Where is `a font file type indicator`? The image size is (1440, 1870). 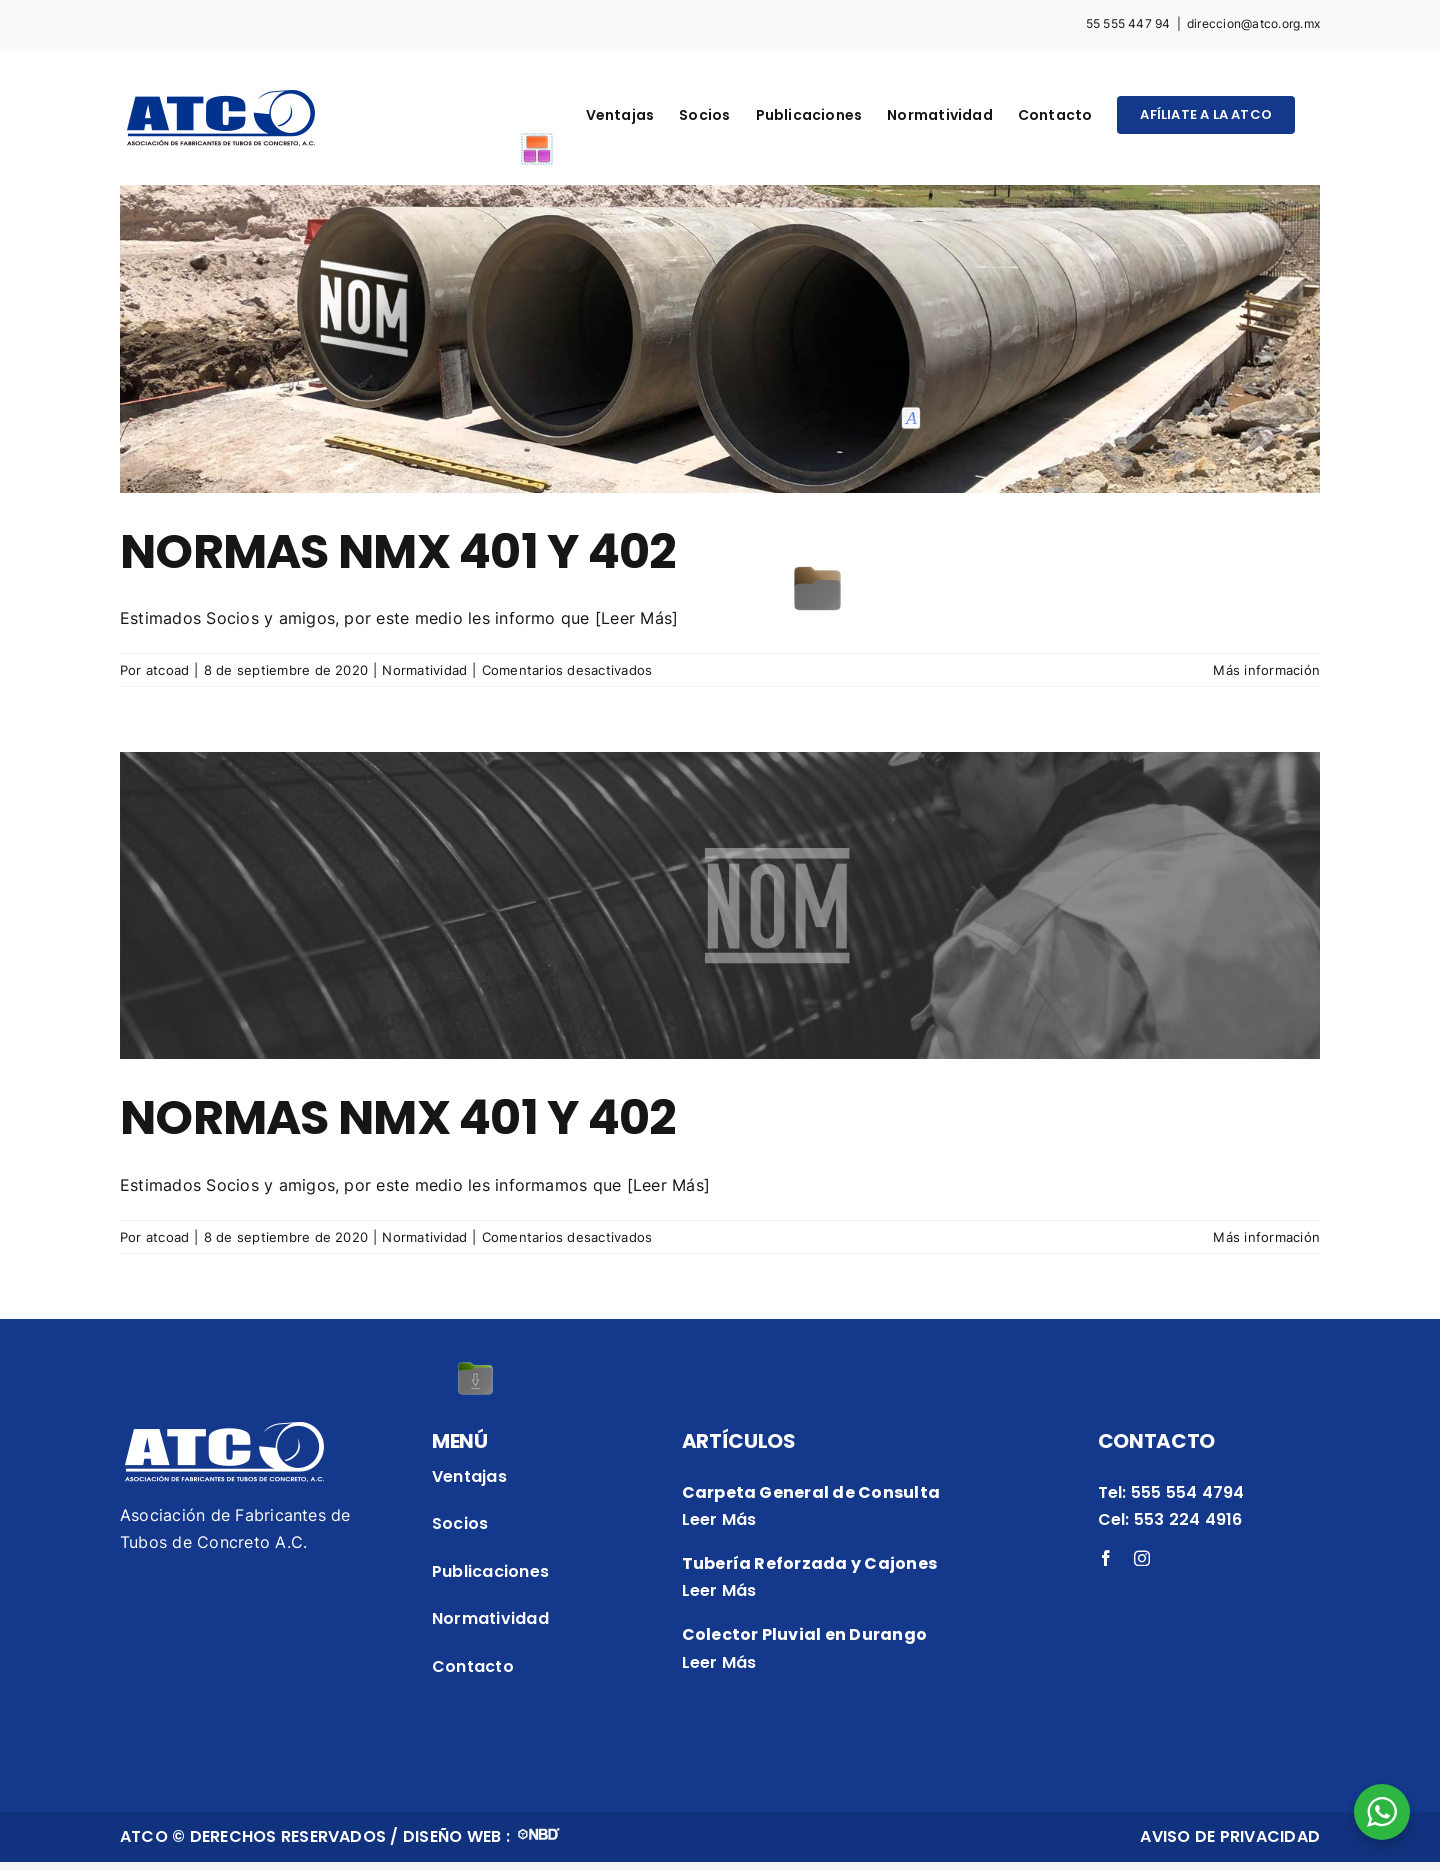 a font file type indicator is located at coordinates (911, 418).